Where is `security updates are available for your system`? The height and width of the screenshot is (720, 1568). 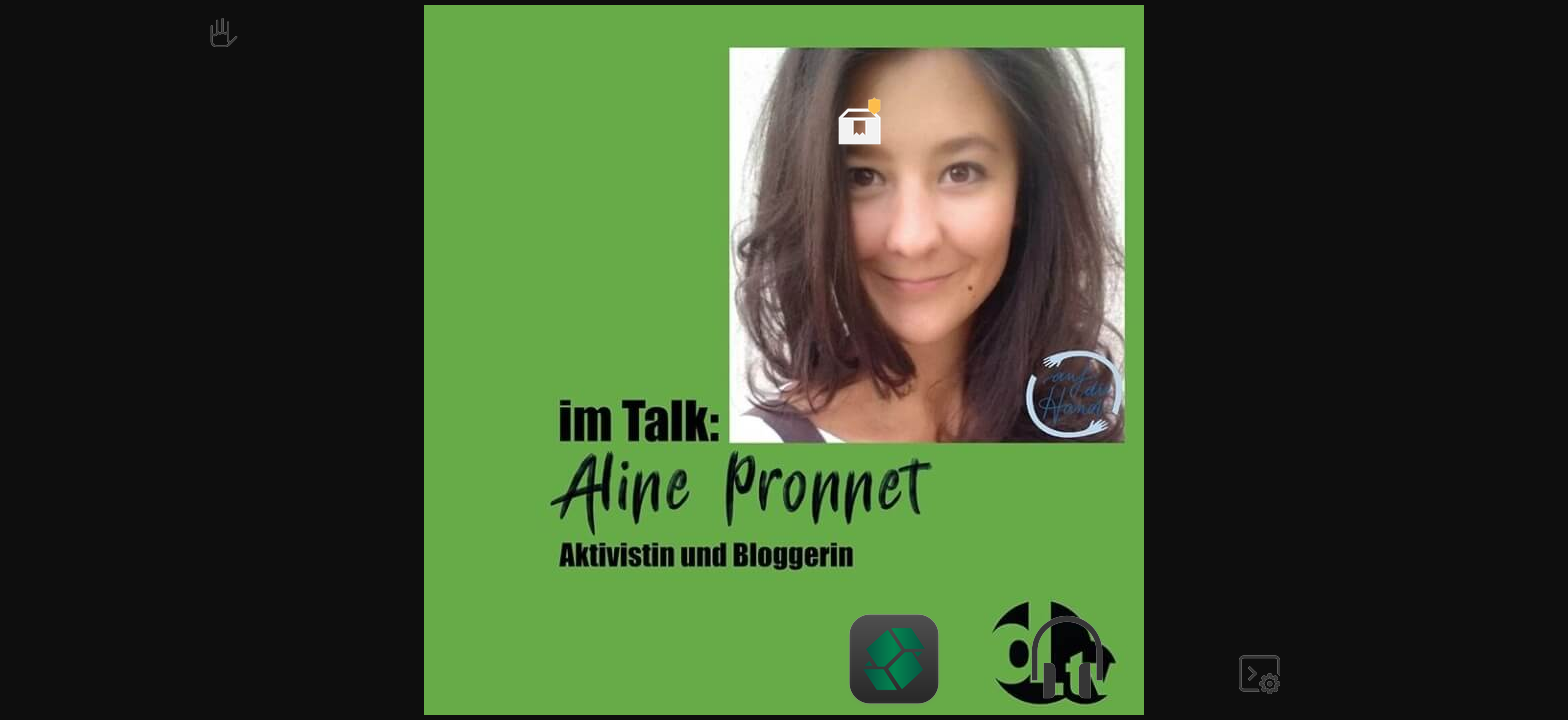
security updates are available for your system is located at coordinates (859, 120).